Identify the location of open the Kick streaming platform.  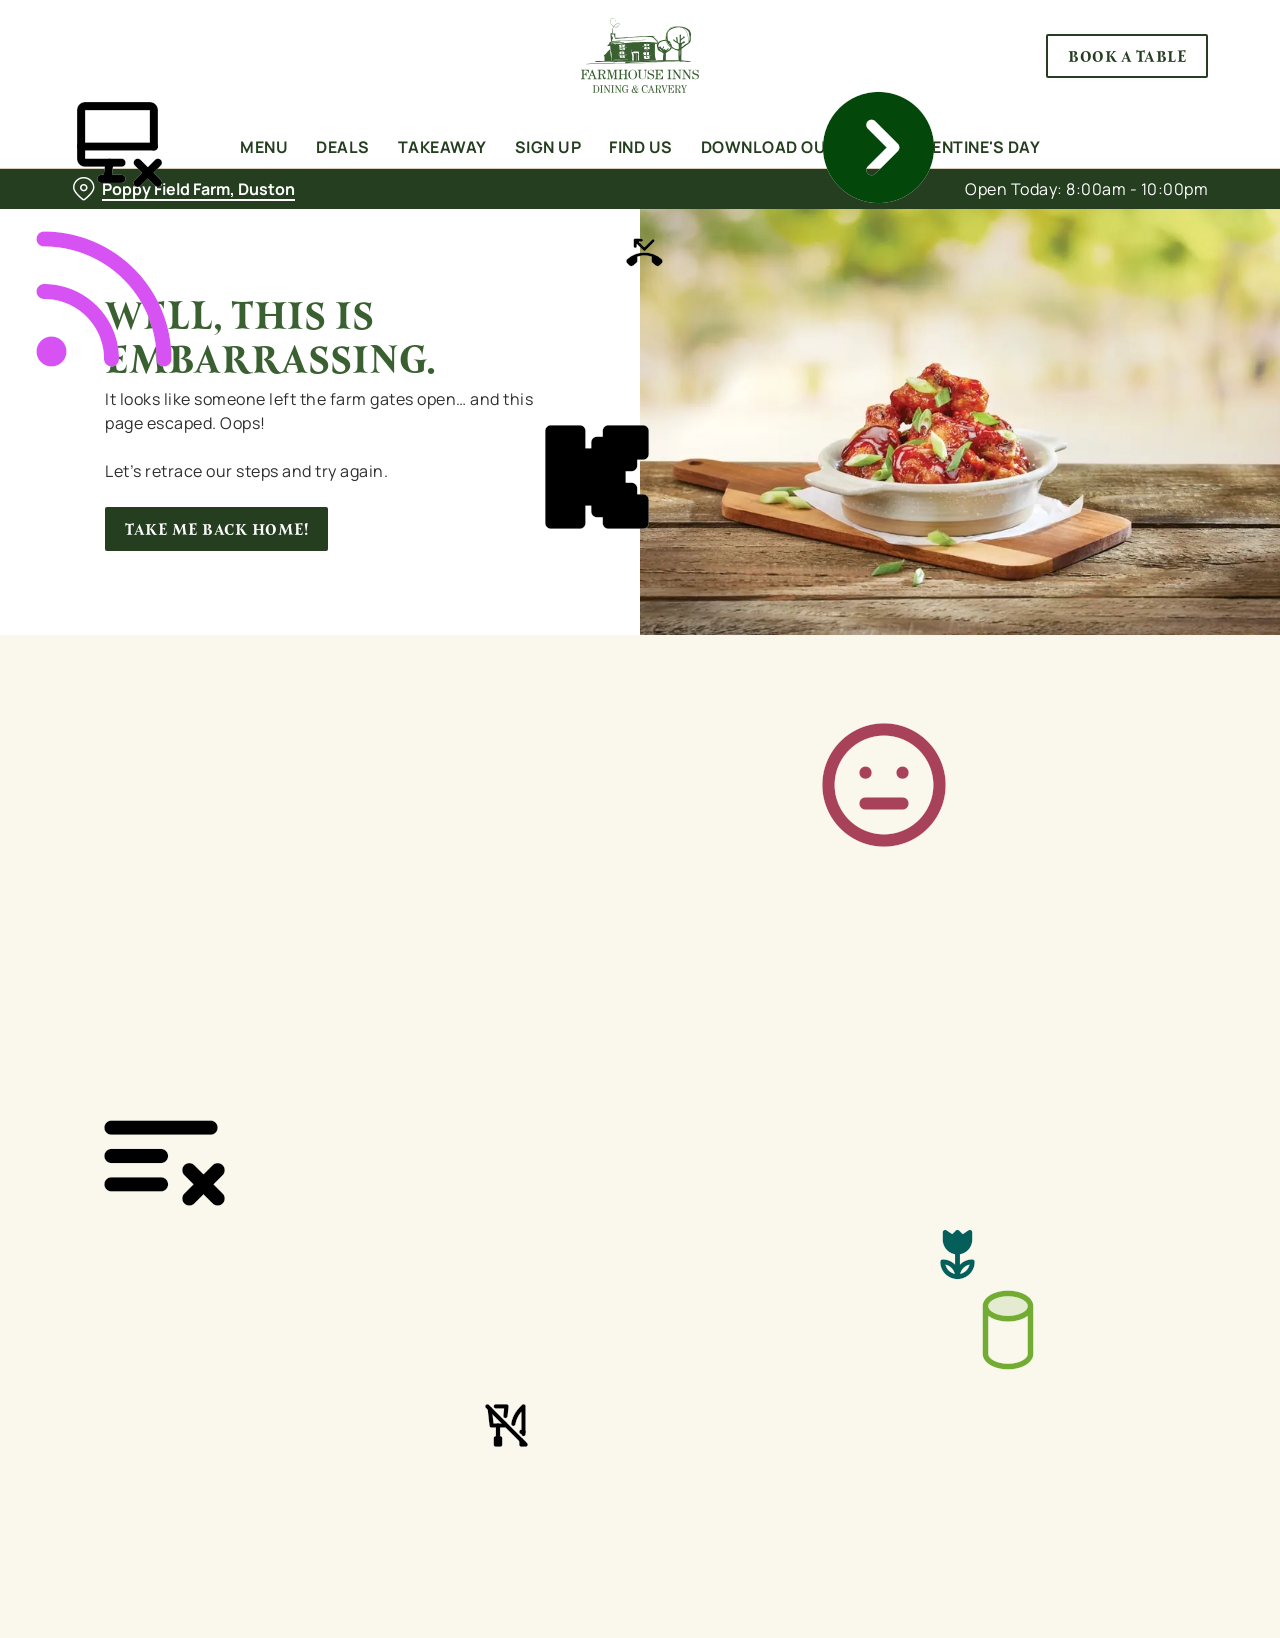
(597, 477).